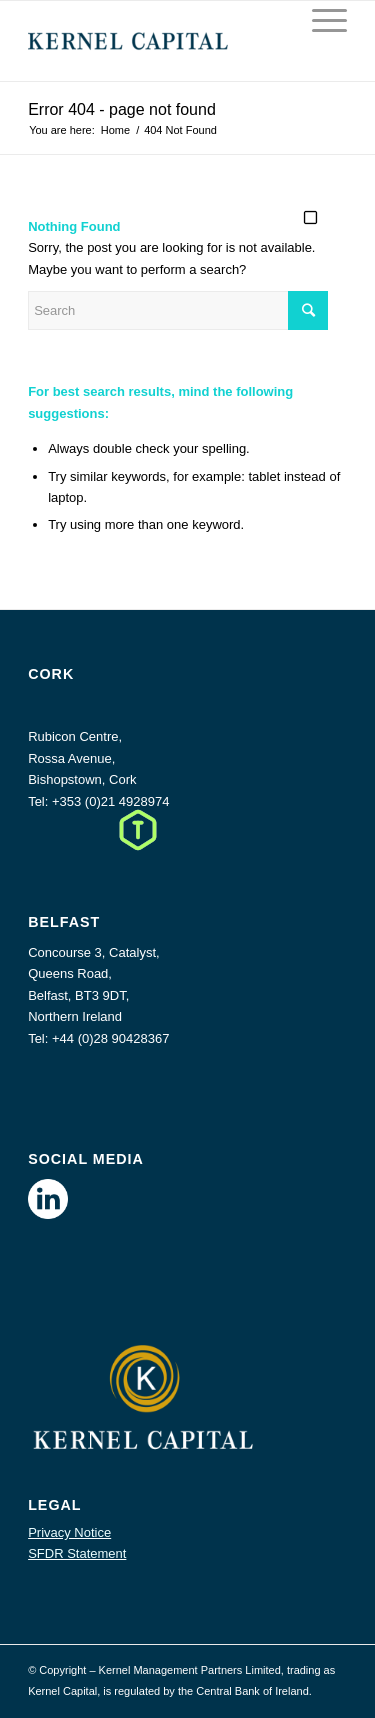  Describe the element at coordinates (310, 217) in the screenshot. I see `an unchecked checkbox or selection state` at that location.